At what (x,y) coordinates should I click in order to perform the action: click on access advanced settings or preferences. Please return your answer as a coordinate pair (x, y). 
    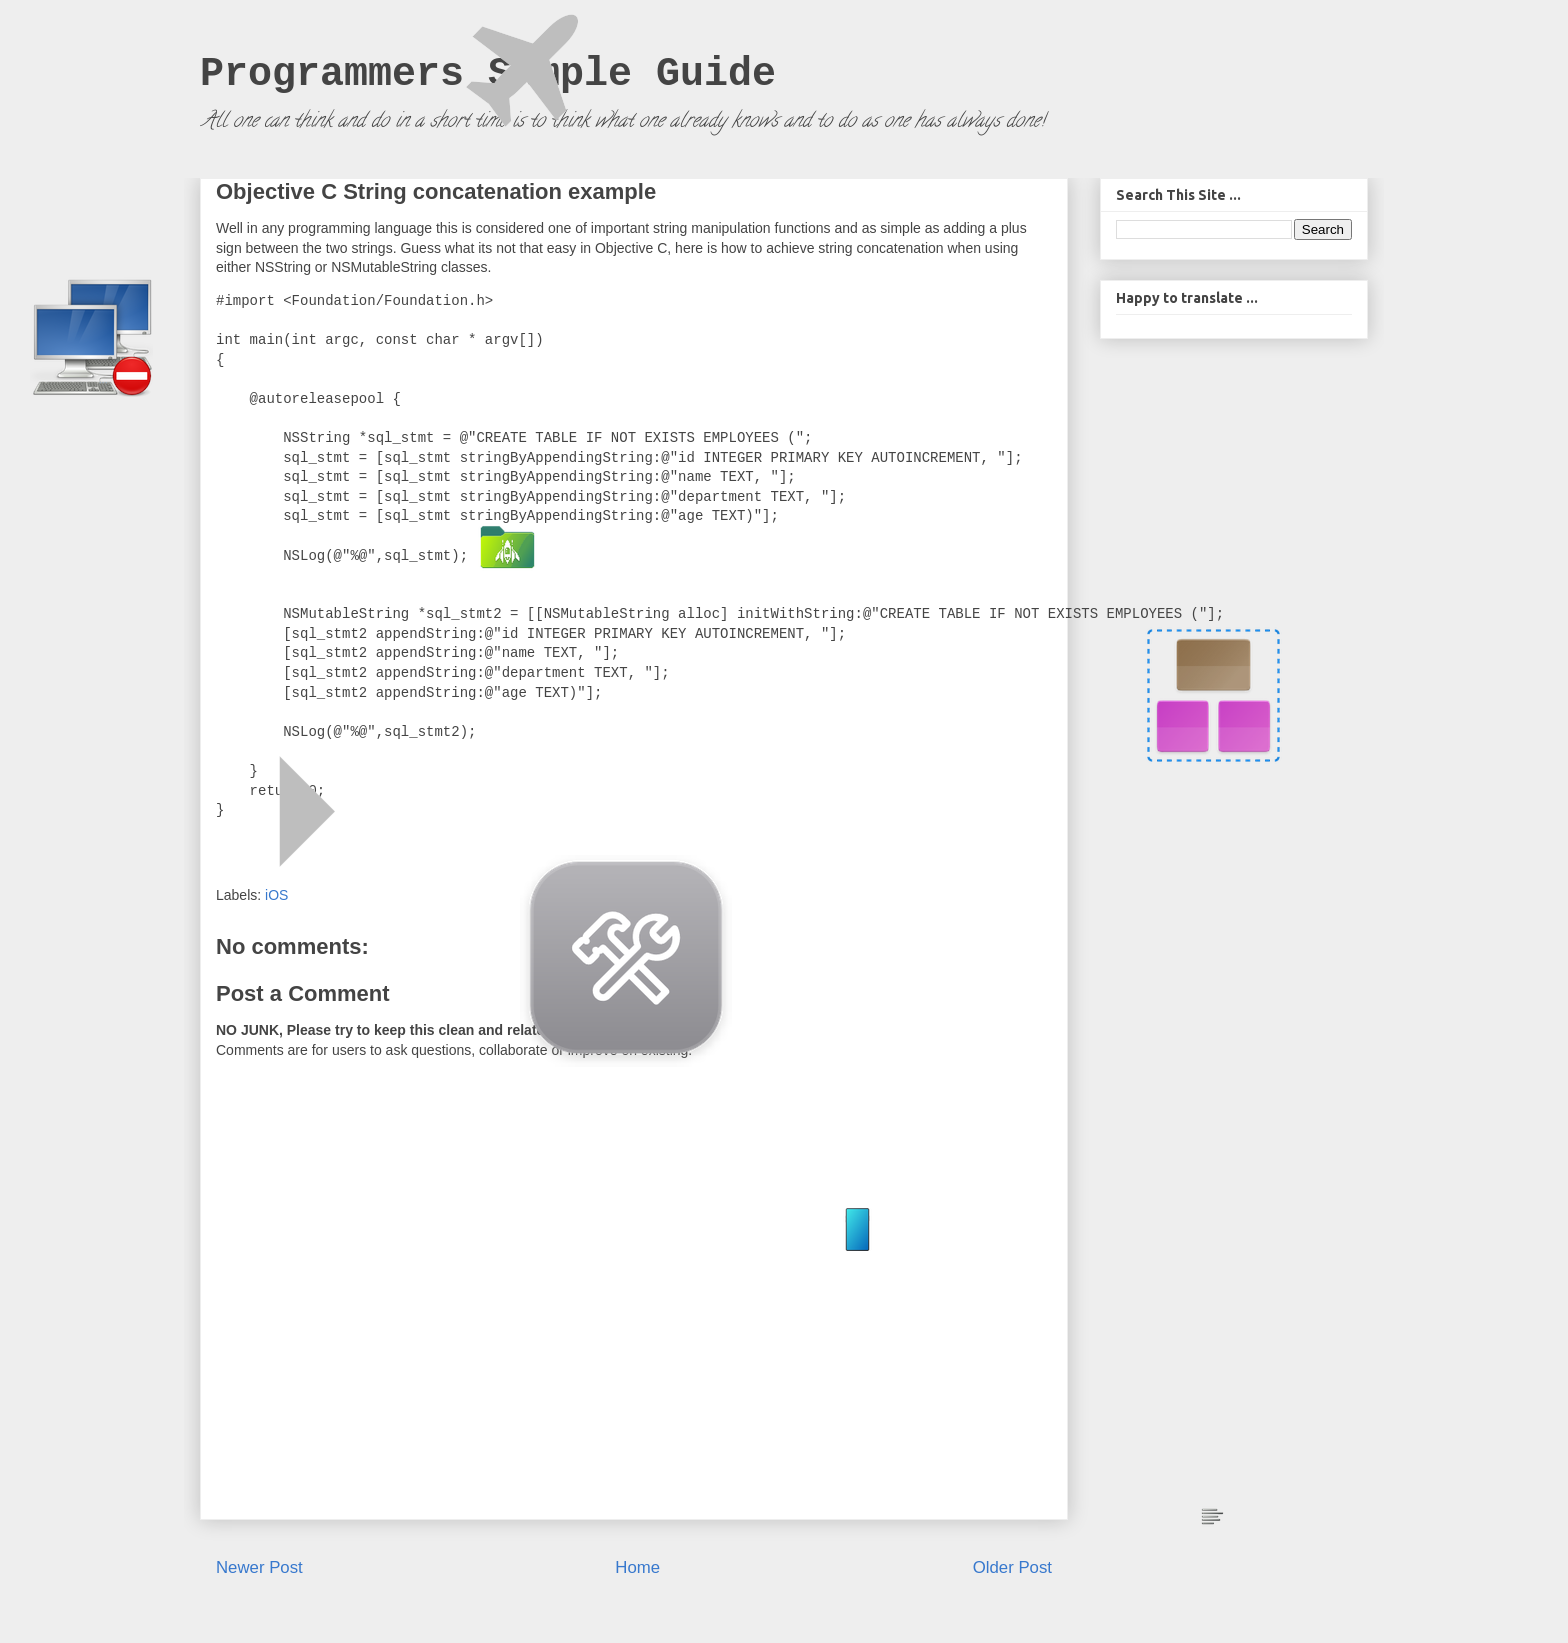
    Looking at the image, I should click on (626, 961).